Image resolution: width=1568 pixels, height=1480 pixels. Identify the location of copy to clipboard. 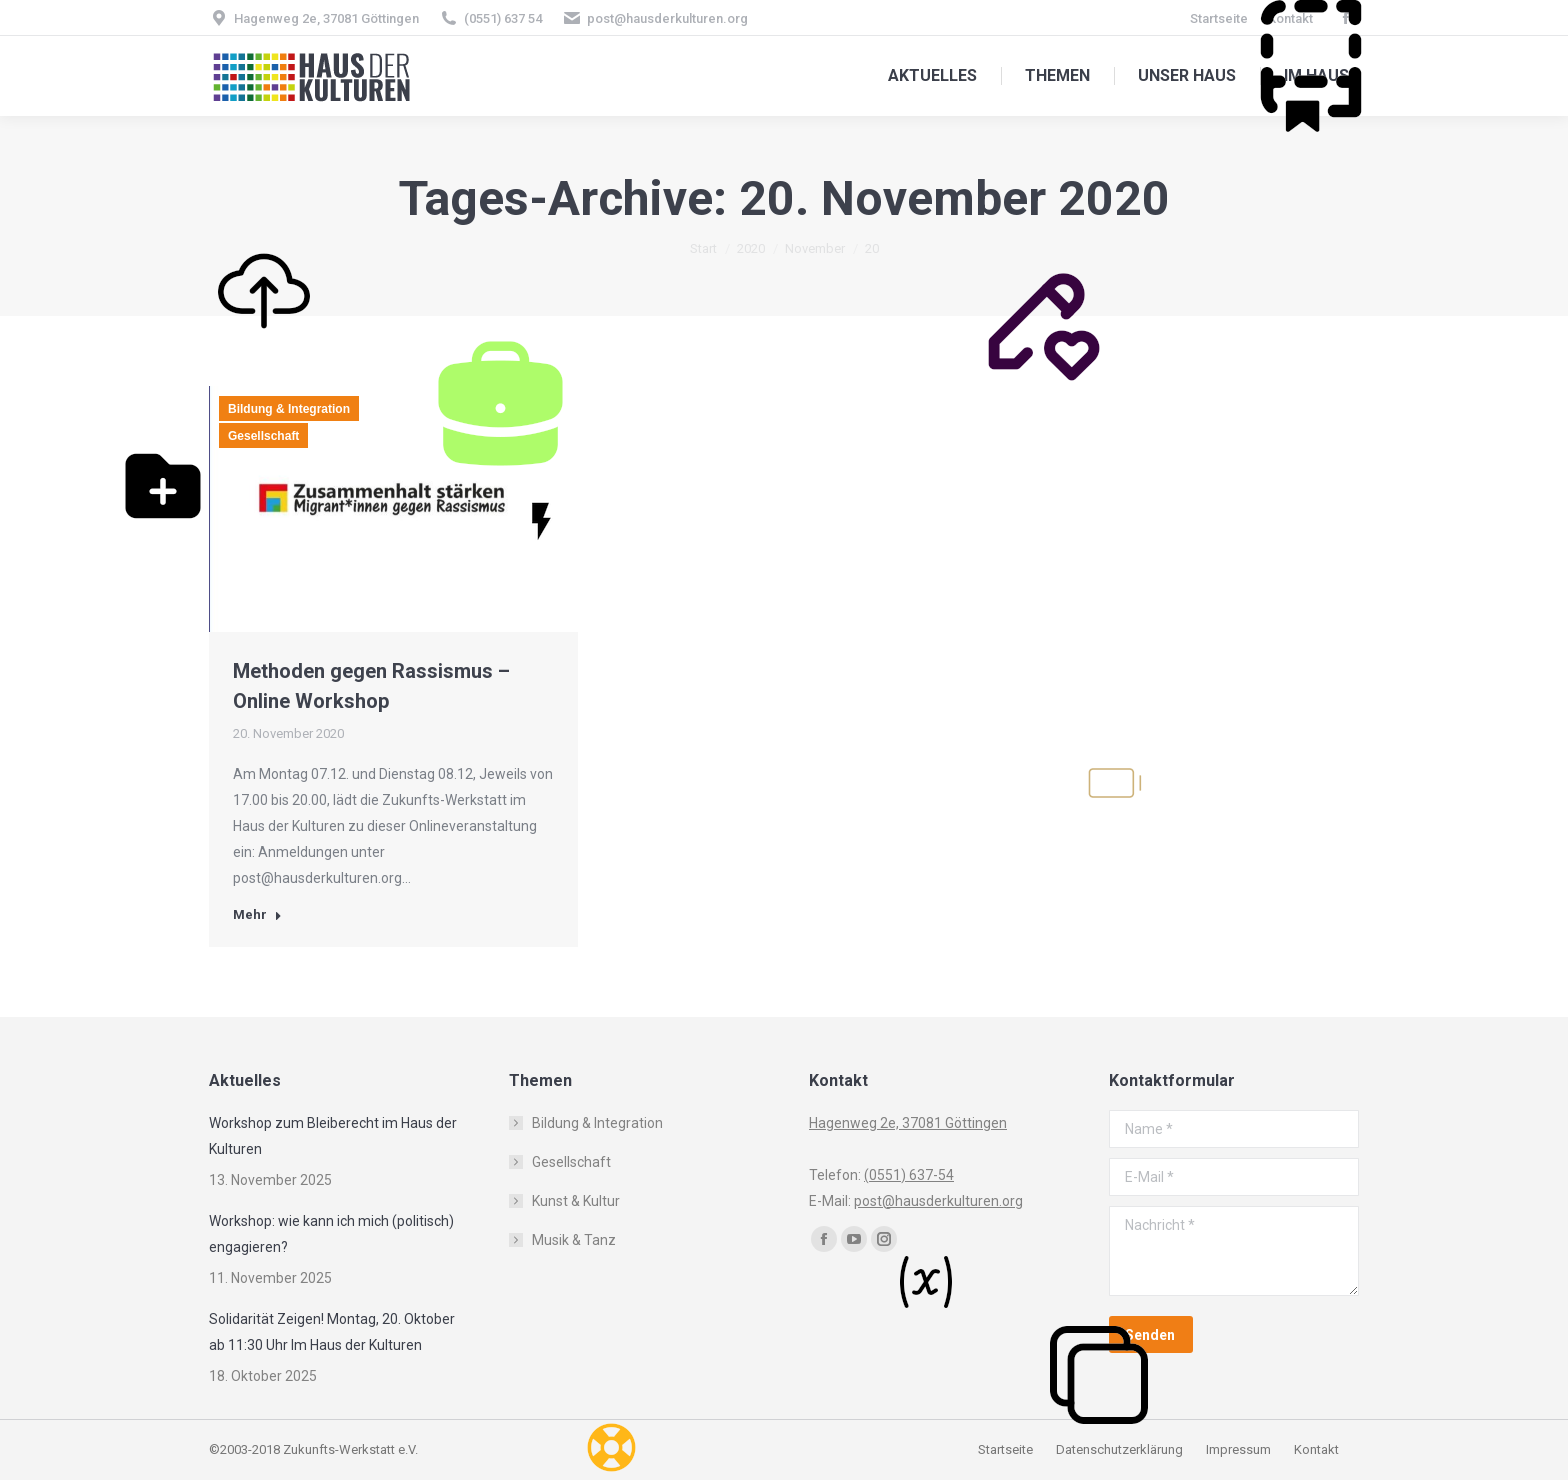
(1099, 1375).